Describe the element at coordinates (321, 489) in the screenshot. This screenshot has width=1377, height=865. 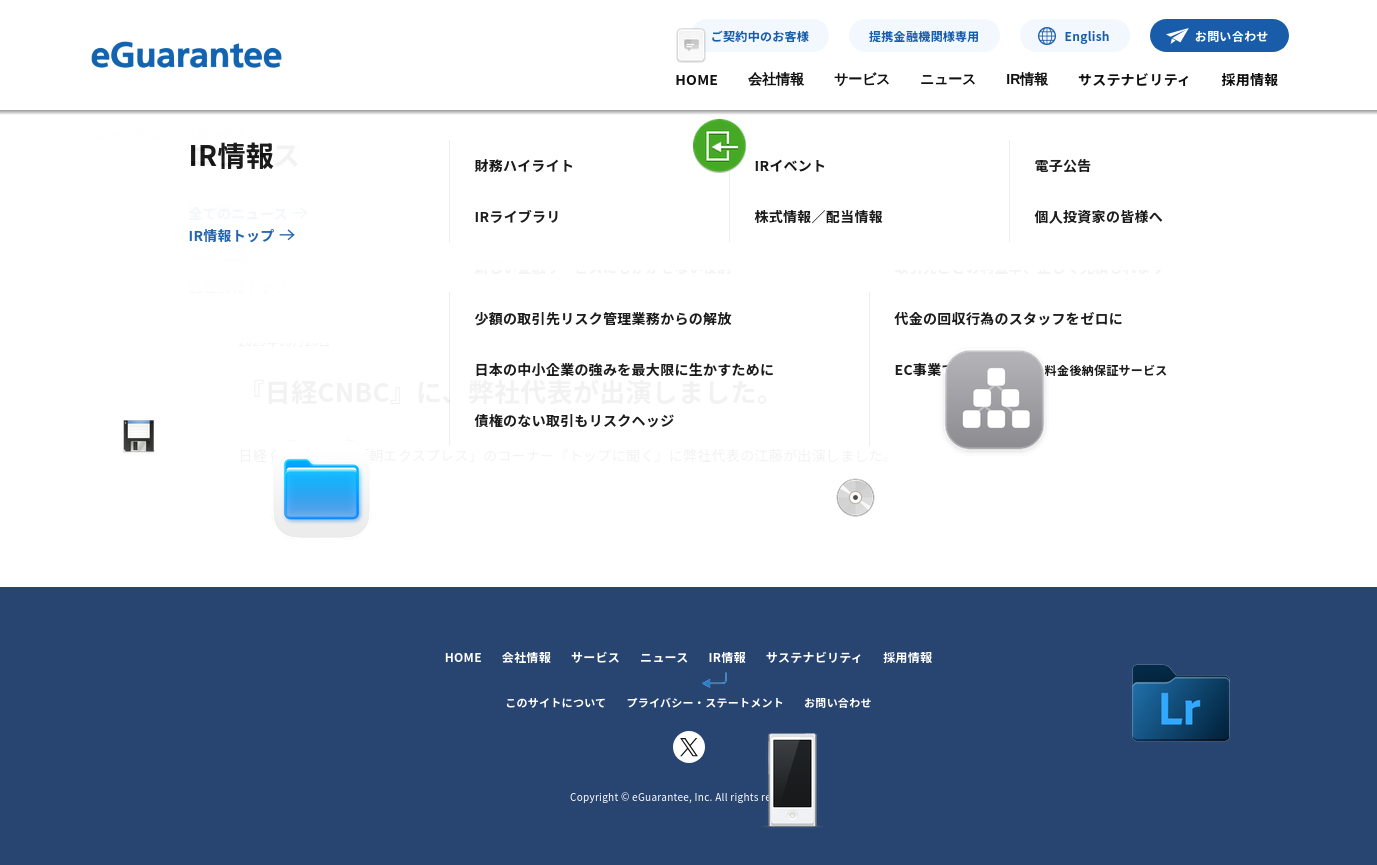
I see `open the files app` at that location.